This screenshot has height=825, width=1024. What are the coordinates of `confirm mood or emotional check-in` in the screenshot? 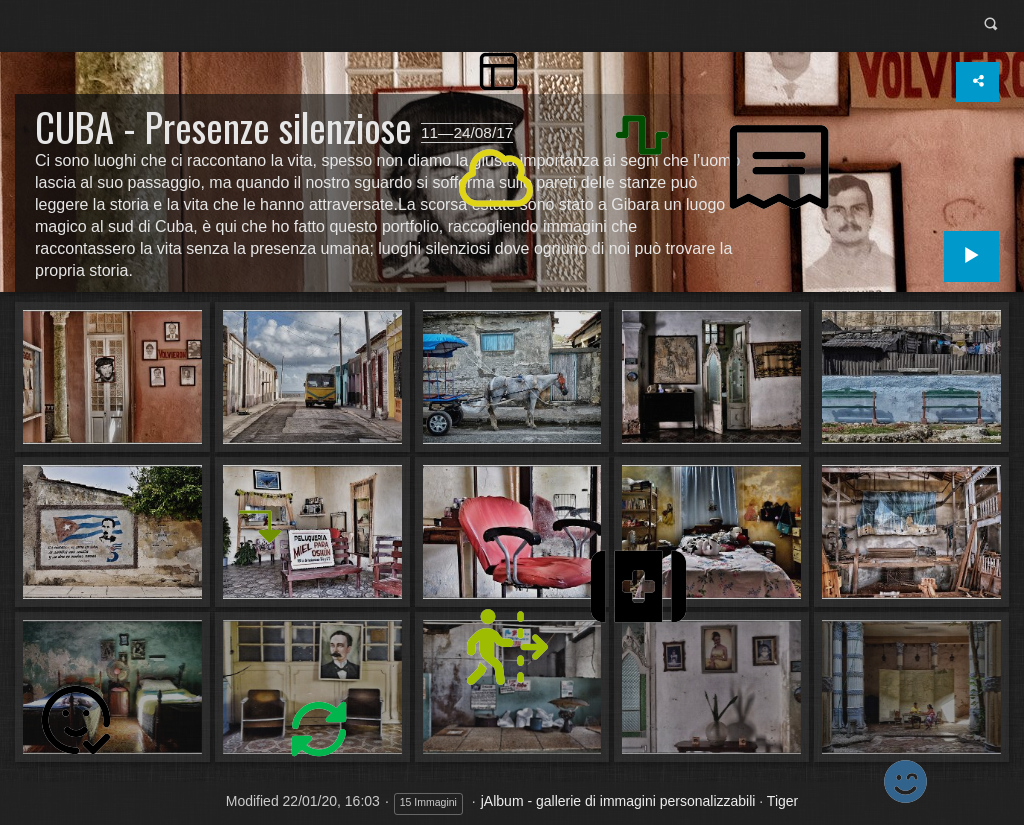 It's located at (76, 720).